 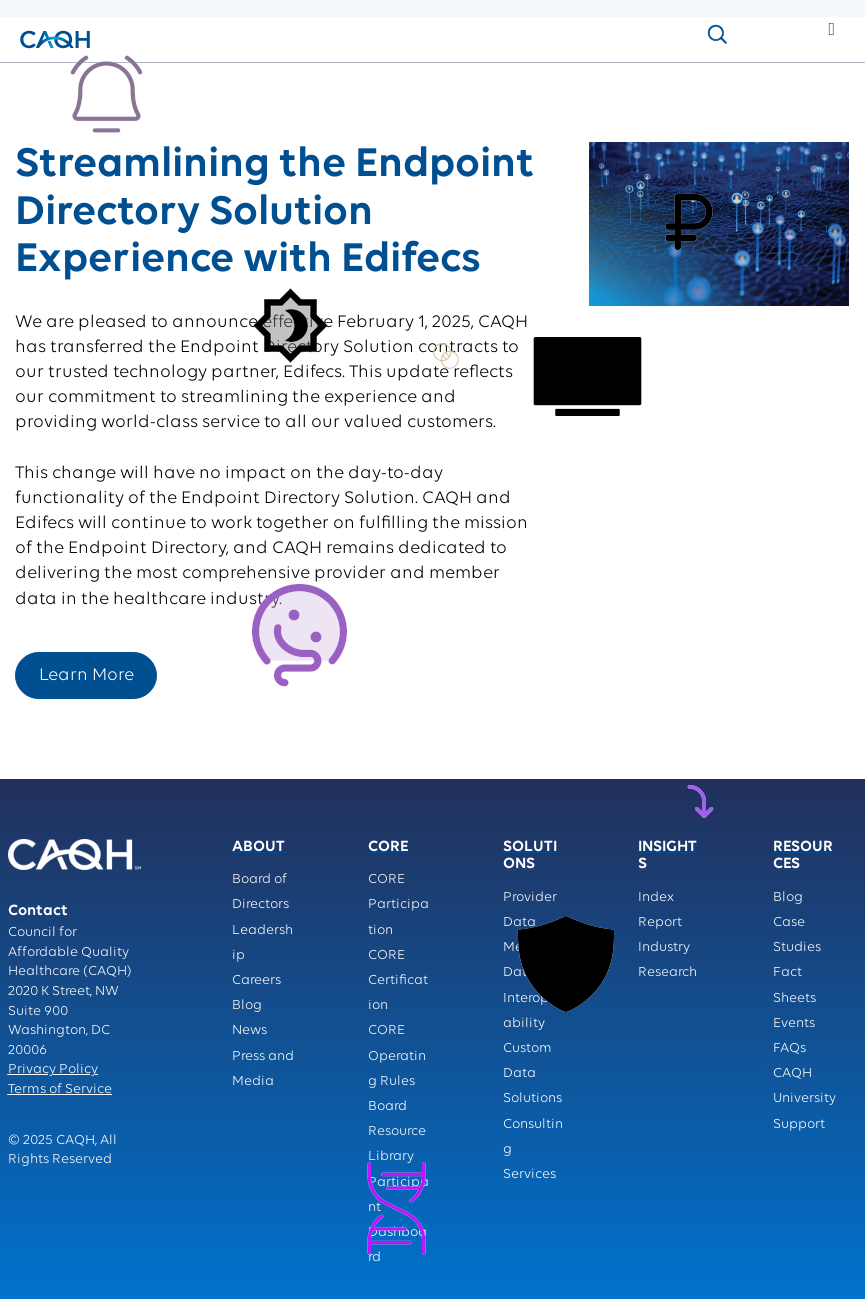 I want to click on new notification alert, so click(x=106, y=95).